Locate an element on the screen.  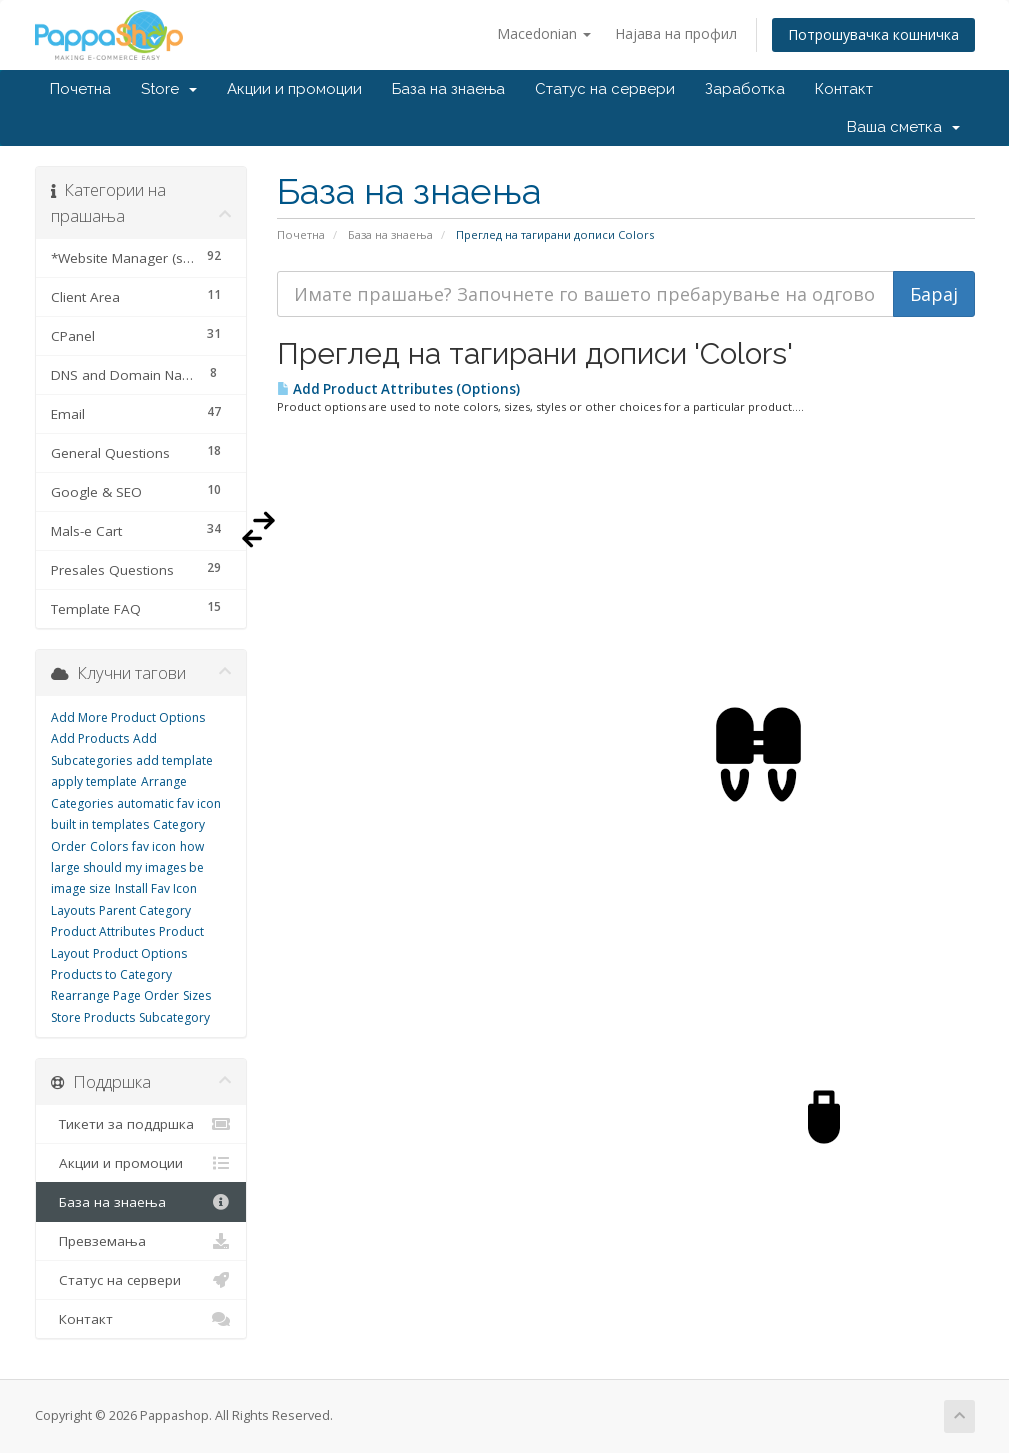
swap or exchange items is located at coordinates (258, 529).